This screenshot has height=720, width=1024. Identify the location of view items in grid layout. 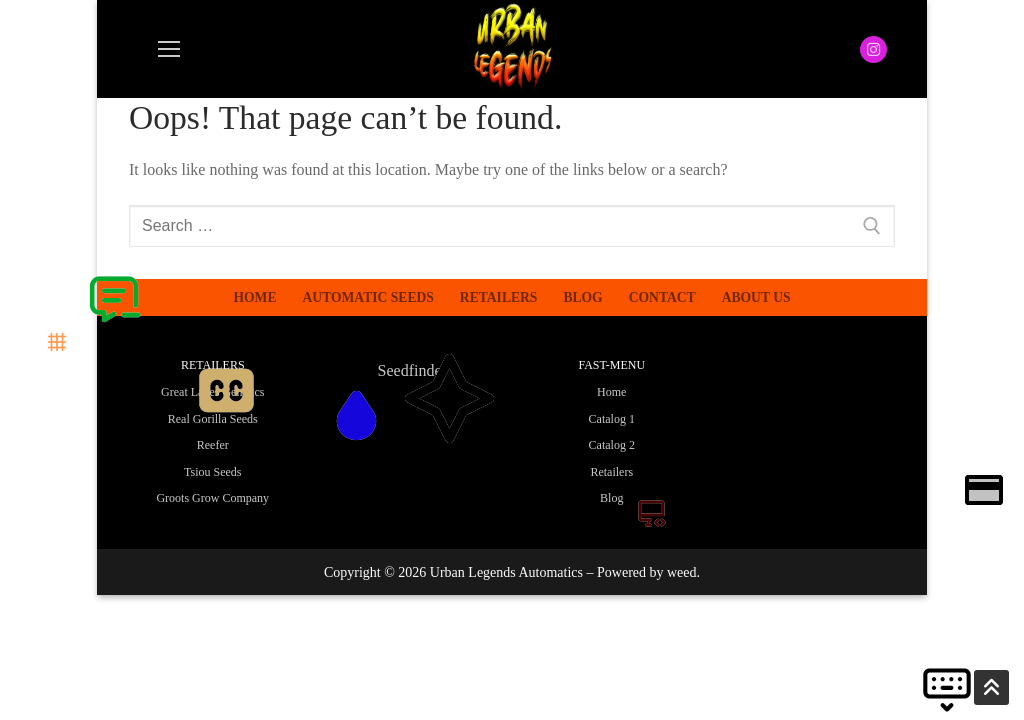
(57, 342).